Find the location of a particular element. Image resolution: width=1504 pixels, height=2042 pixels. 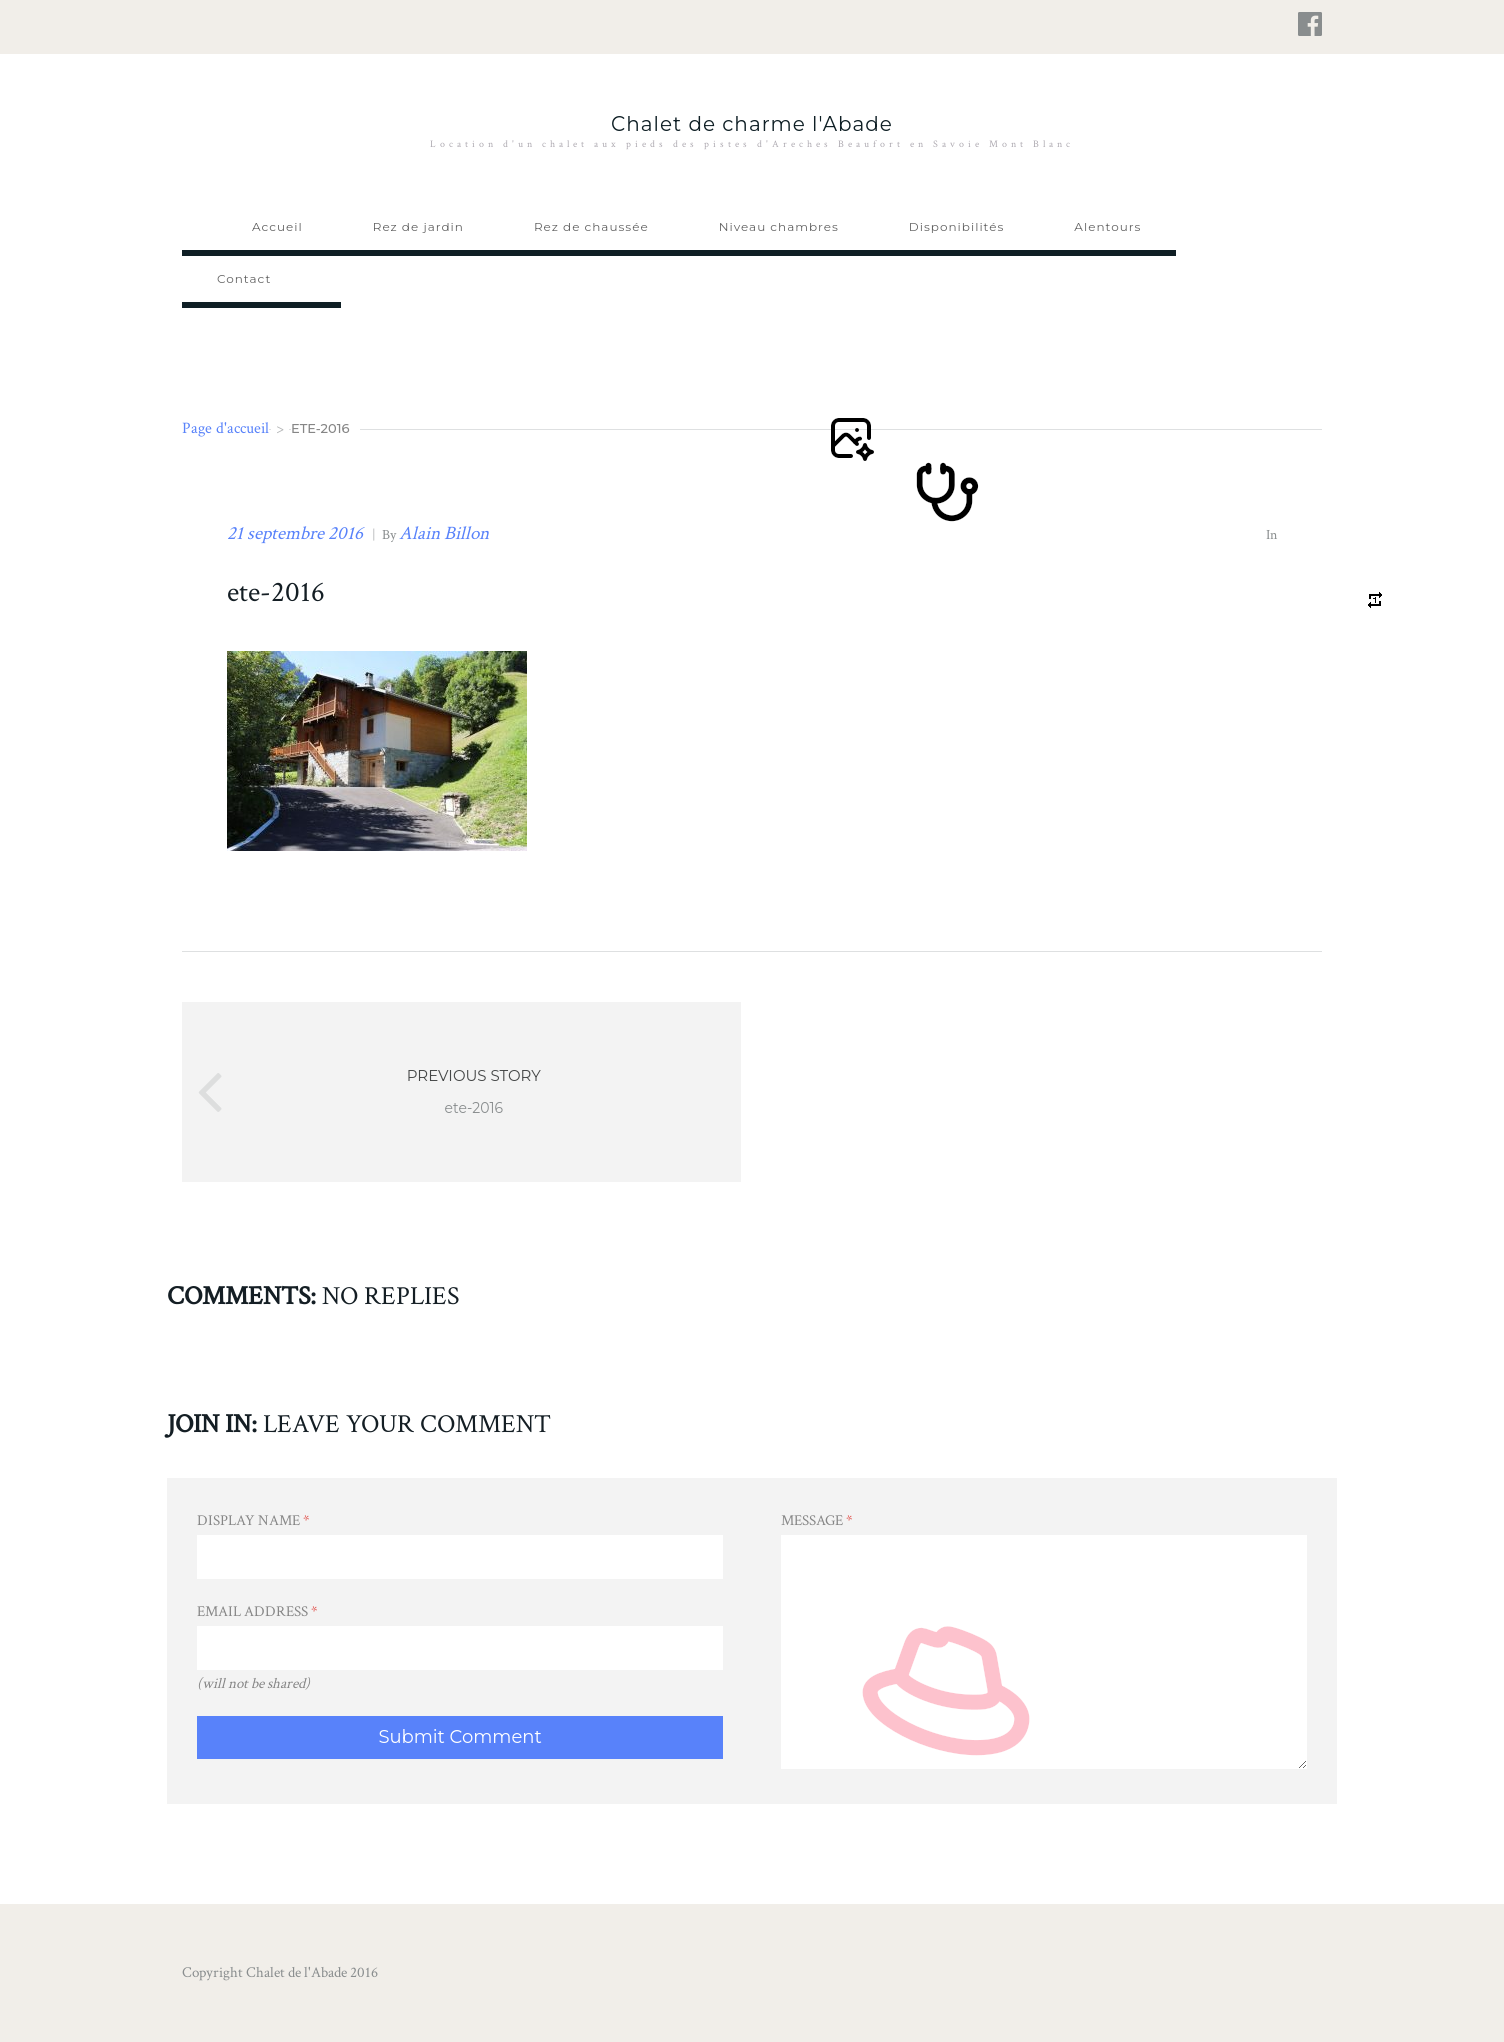

enhance photo with AI or magic effects is located at coordinates (851, 438).